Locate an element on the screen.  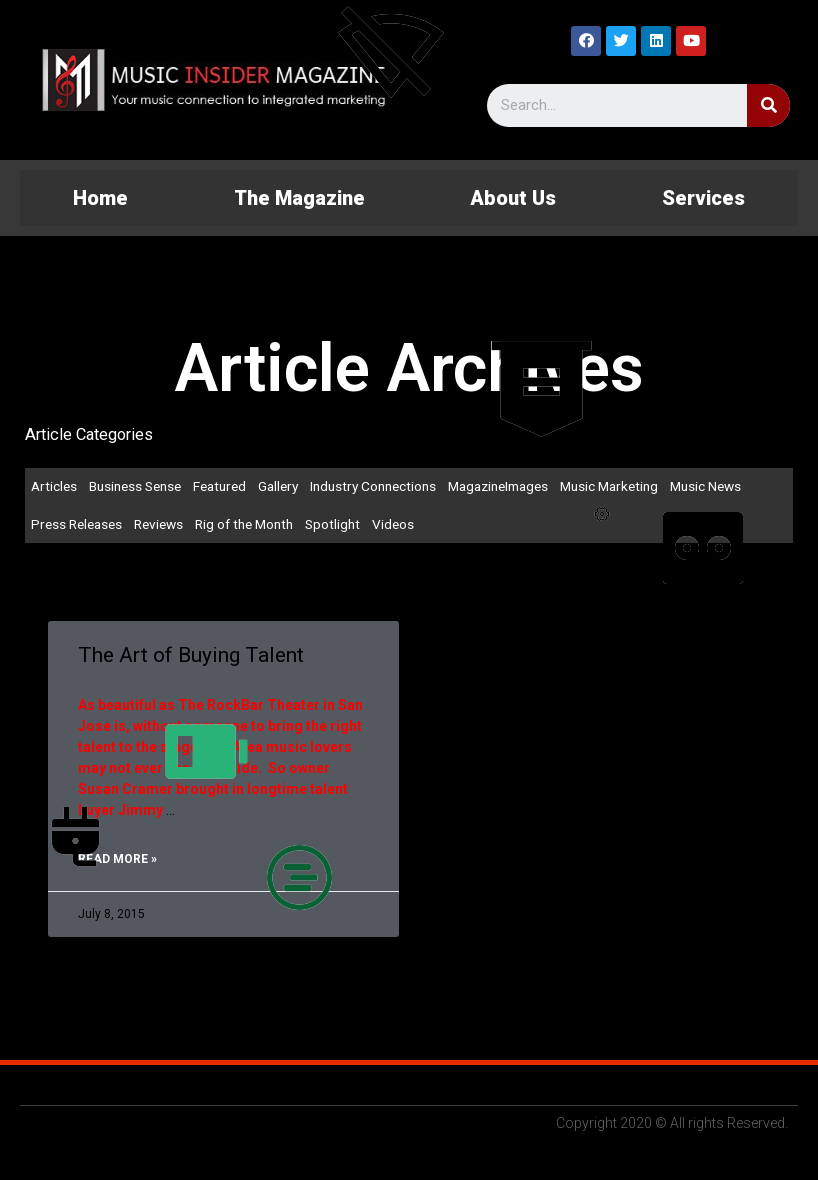
access settings or preferences is located at coordinates (602, 514).